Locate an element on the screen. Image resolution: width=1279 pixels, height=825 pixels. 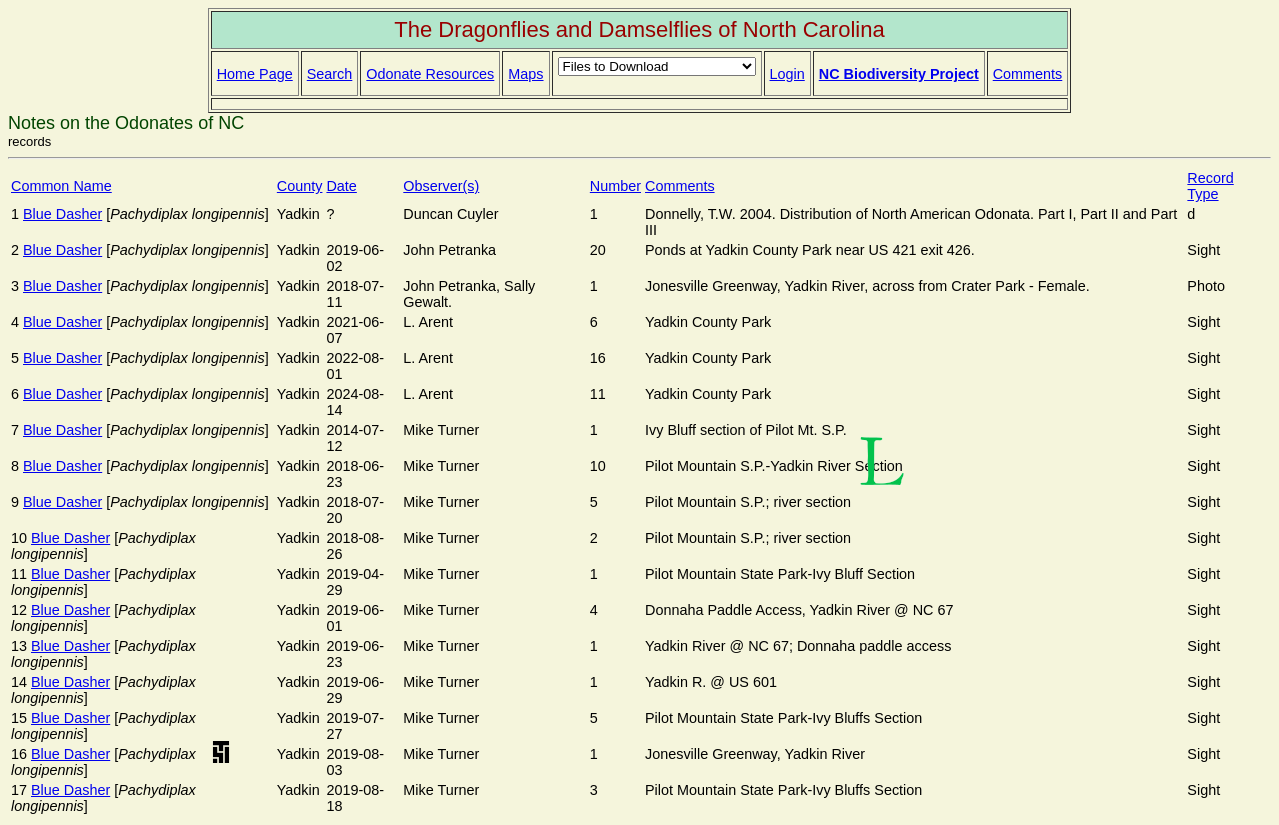
open Google Cloud Composer console is located at coordinates (221, 752).